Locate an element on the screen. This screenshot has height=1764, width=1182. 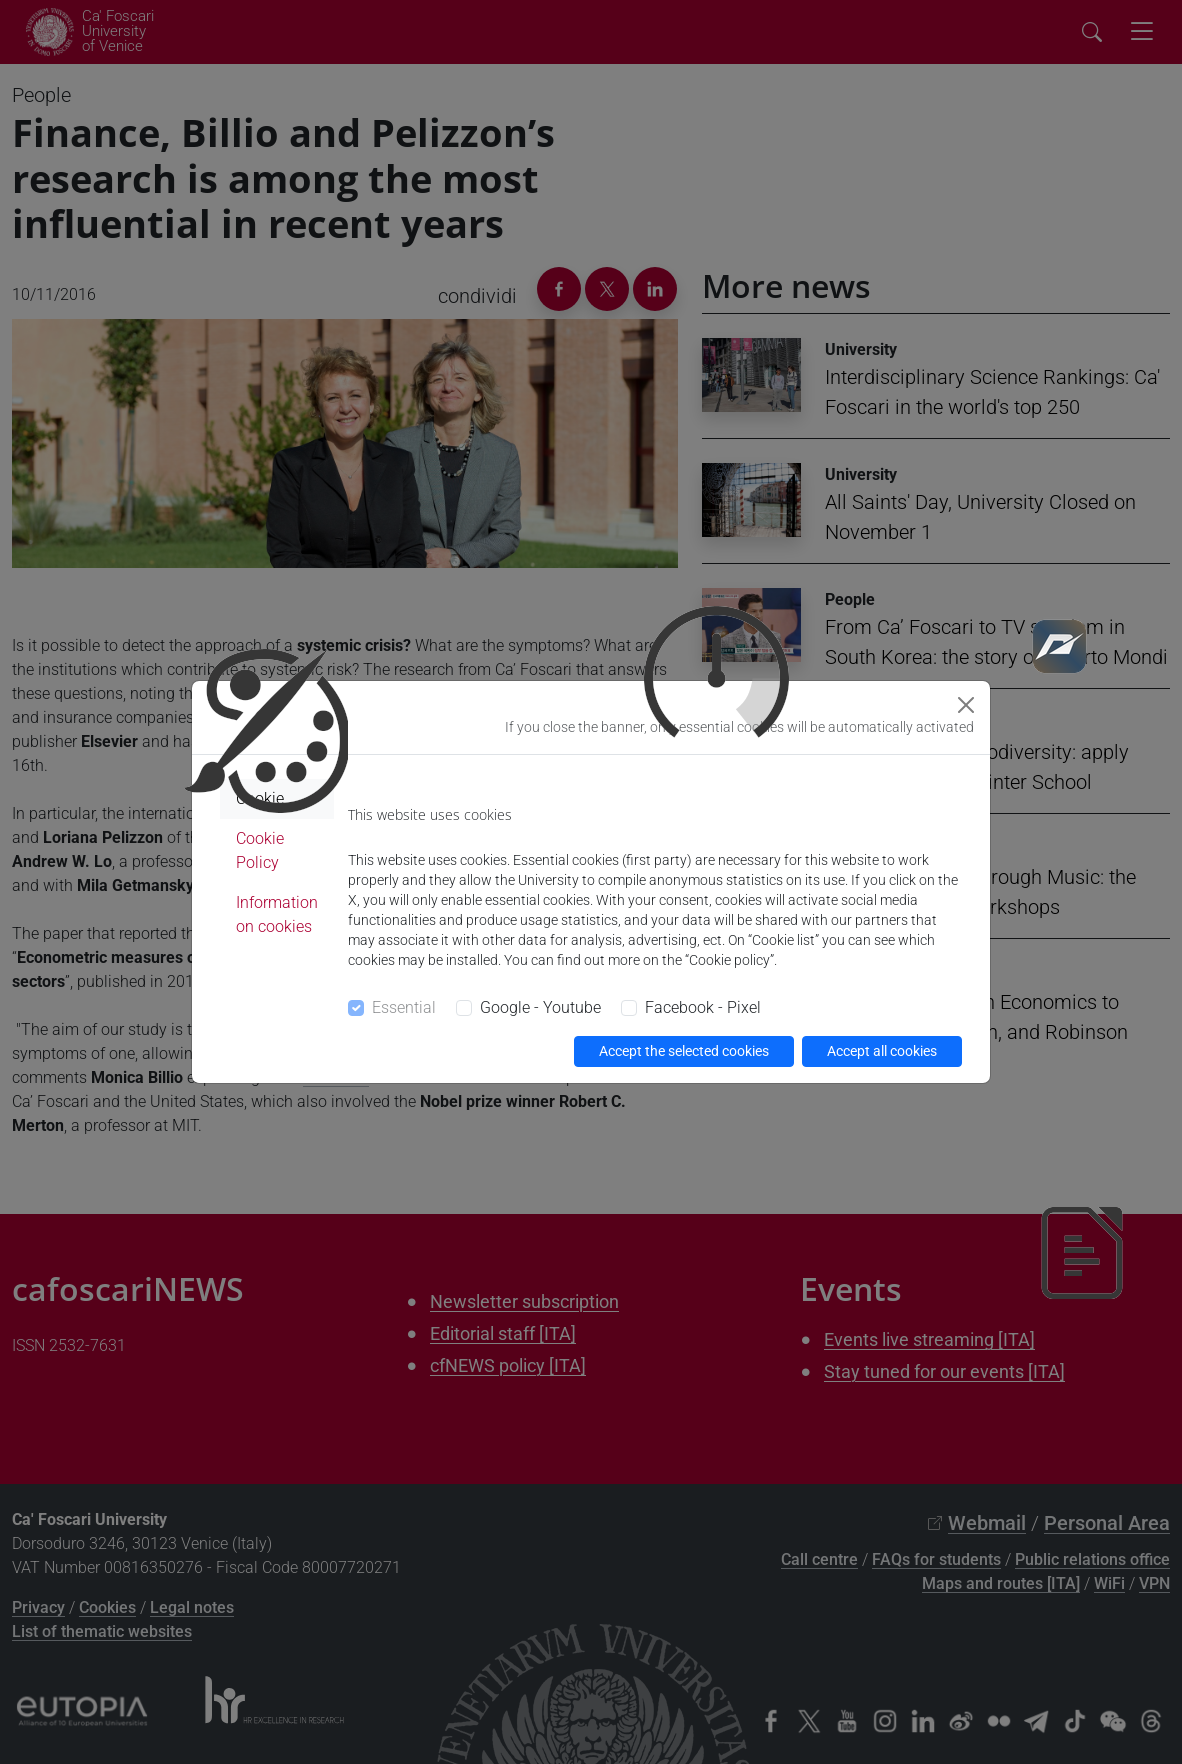
launch need for speed no limits game is located at coordinates (1059, 646).